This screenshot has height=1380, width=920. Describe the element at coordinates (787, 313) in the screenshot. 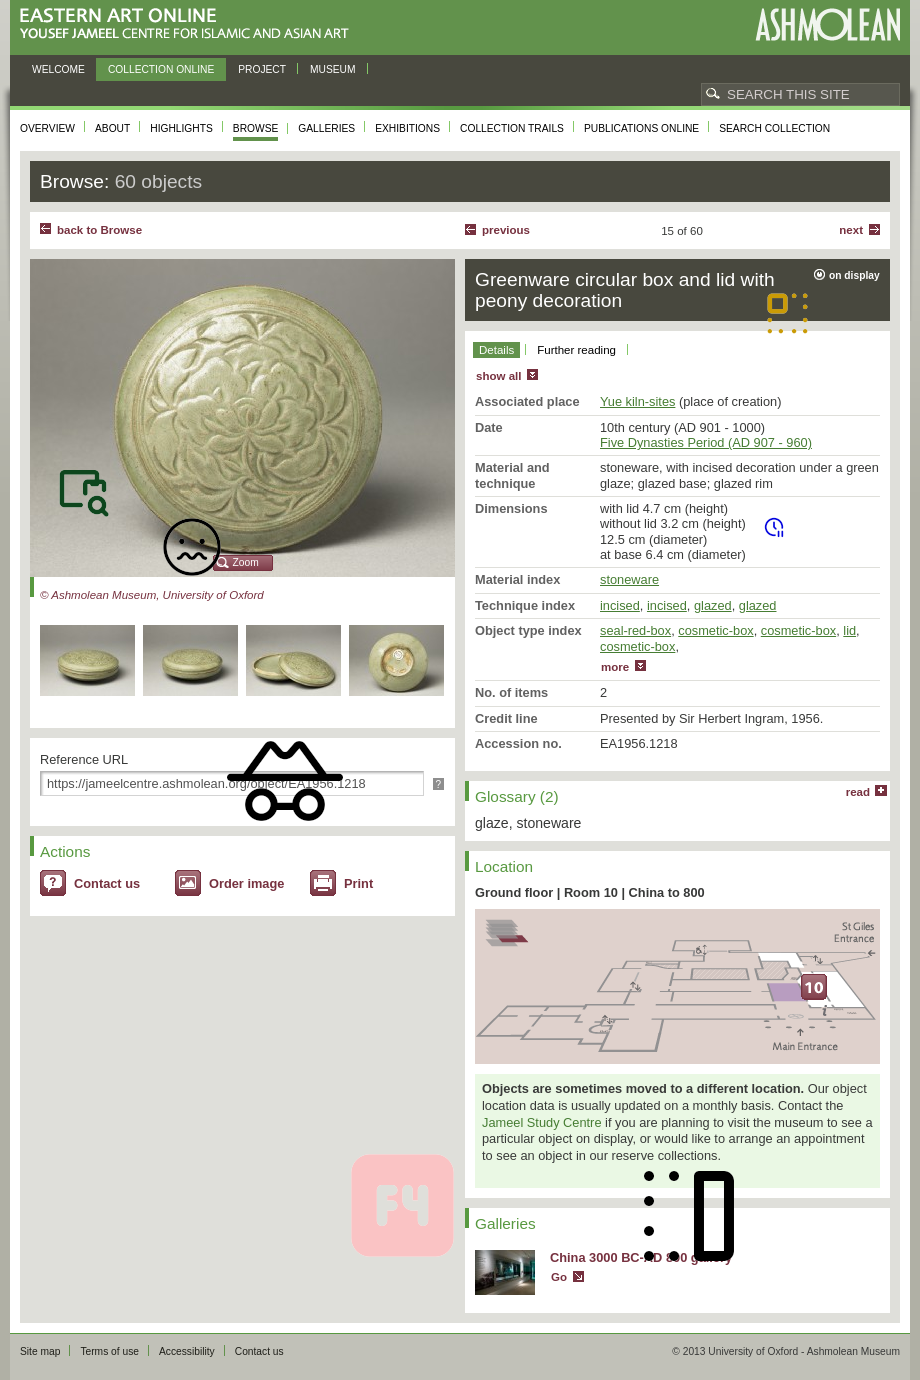

I see `align content to top-left corner` at that location.